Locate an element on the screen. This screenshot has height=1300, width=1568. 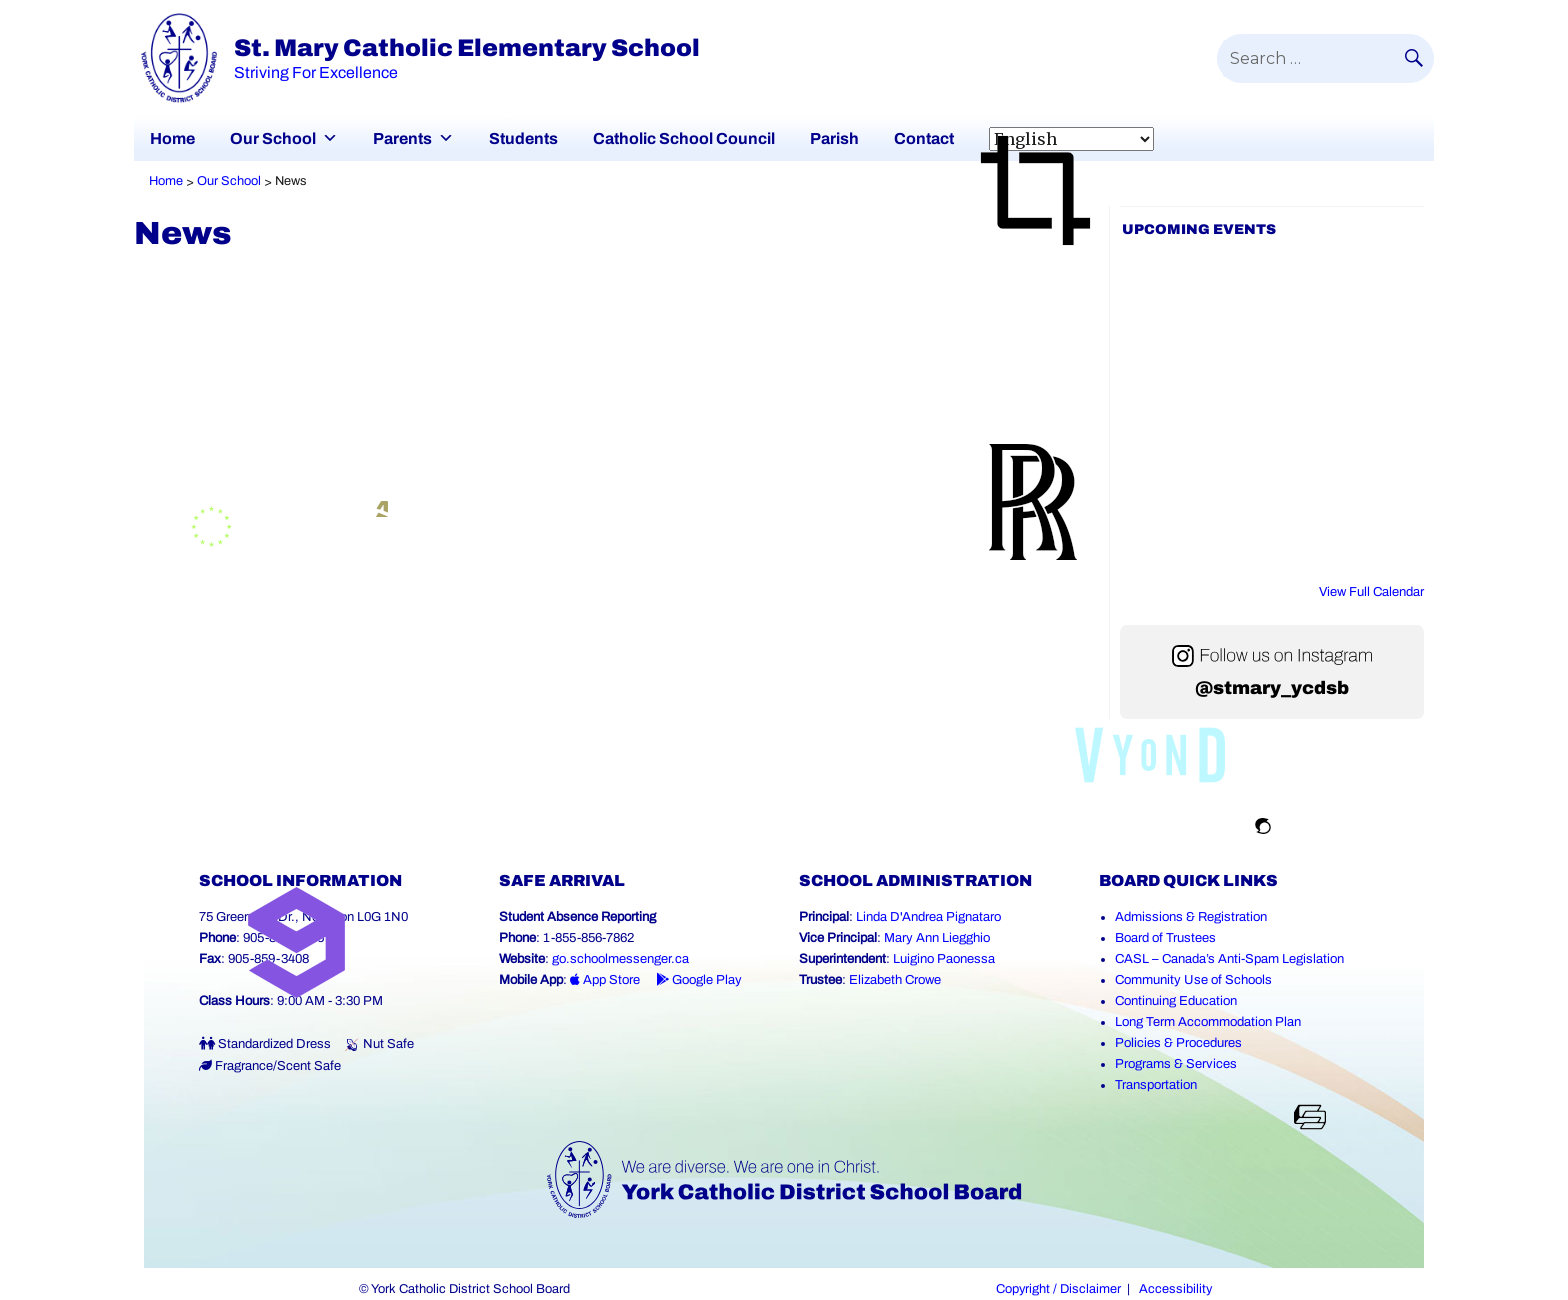
crop an image or photo is located at coordinates (1035, 190).